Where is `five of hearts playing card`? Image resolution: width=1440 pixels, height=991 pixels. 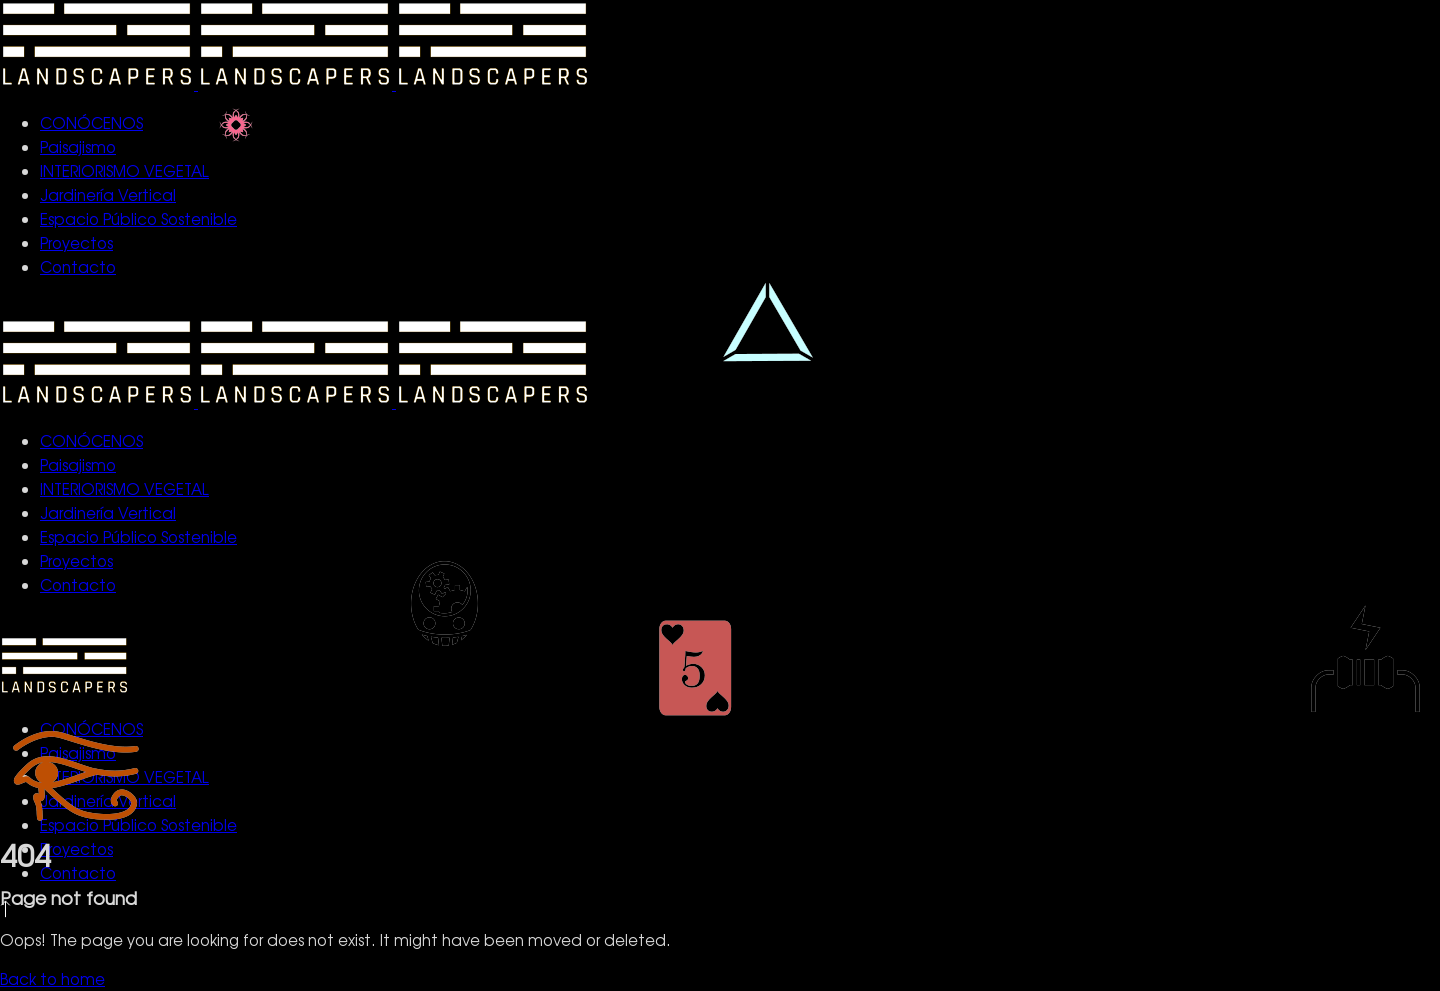 five of hearts playing card is located at coordinates (695, 668).